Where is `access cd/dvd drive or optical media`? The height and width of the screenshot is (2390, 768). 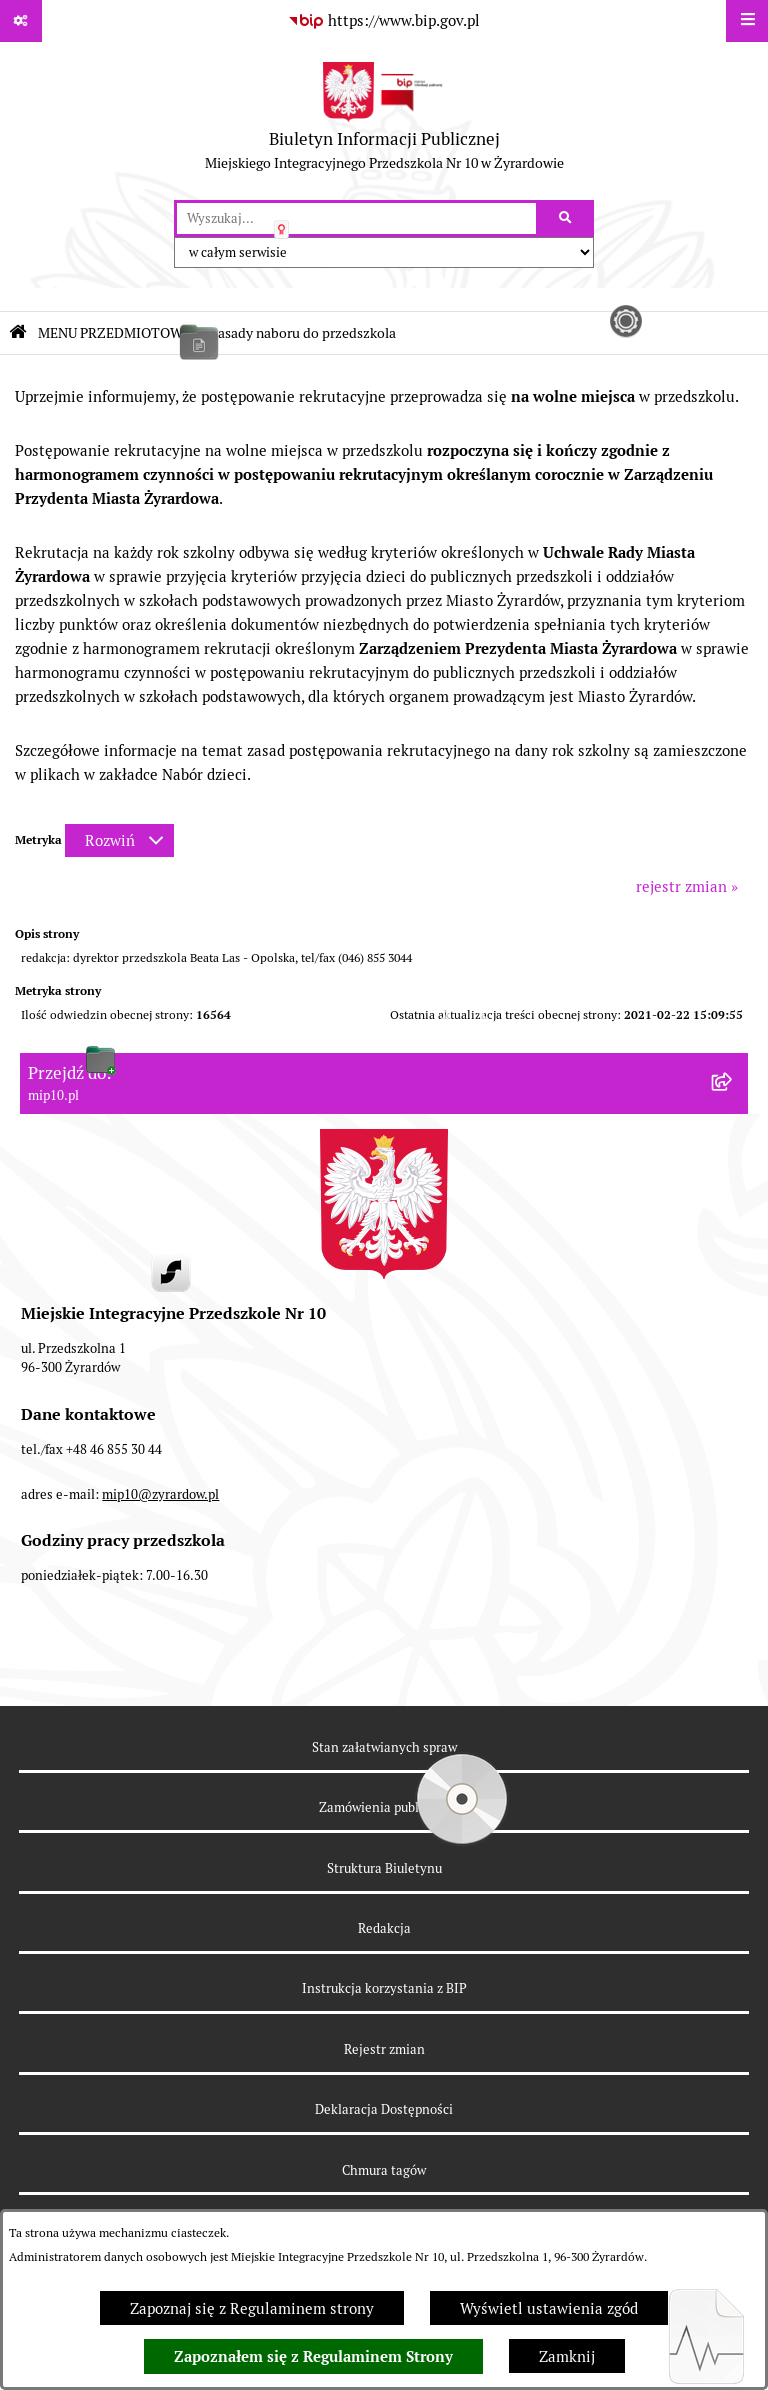 access cd/dvd drive or optical media is located at coordinates (462, 1799).